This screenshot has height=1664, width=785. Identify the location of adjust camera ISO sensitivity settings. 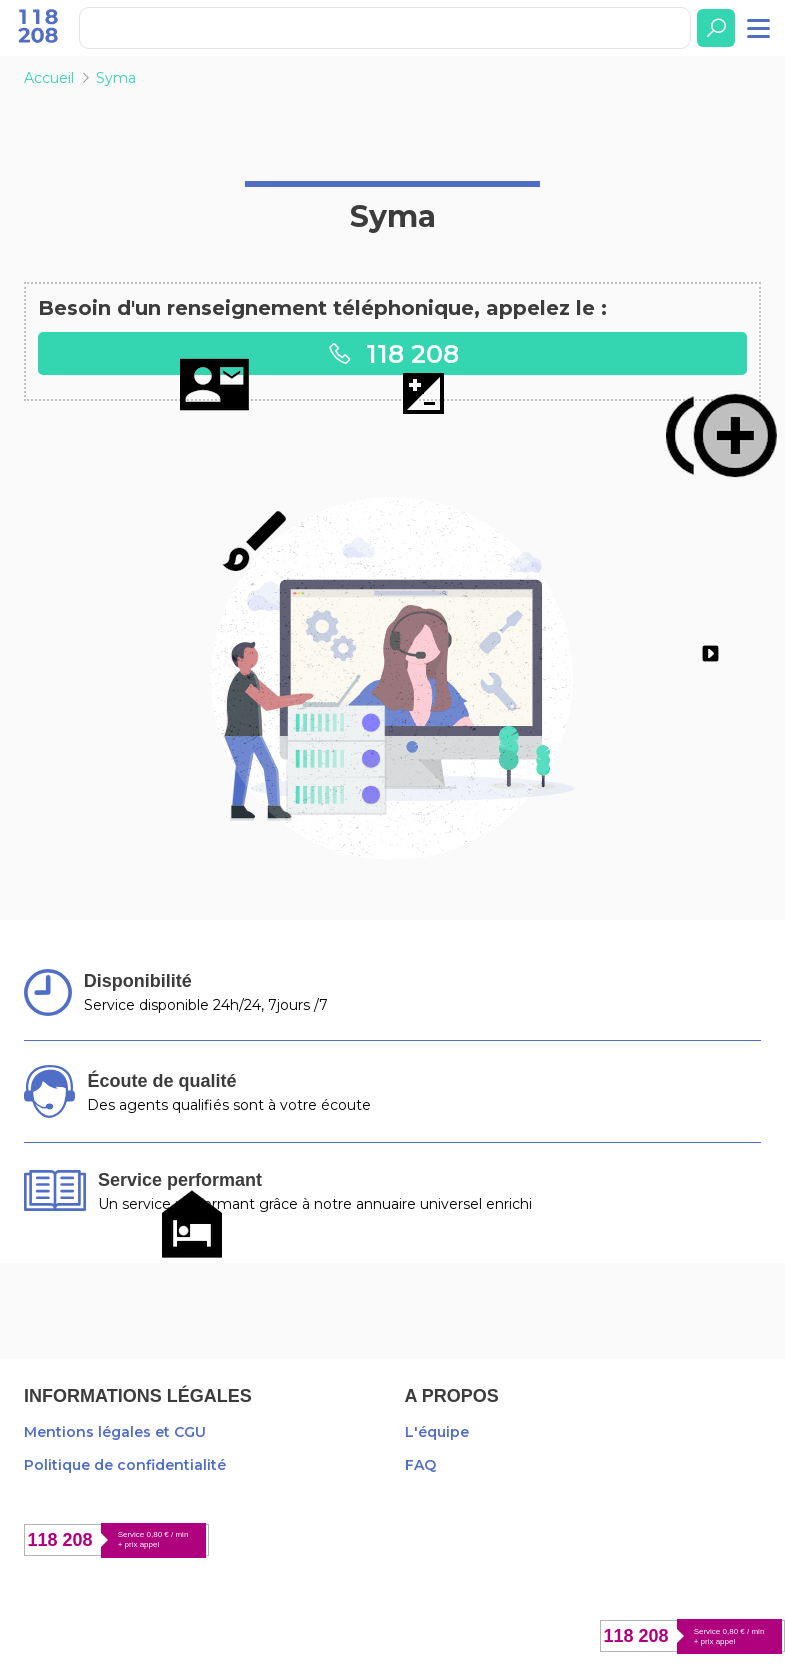
(423, 393).